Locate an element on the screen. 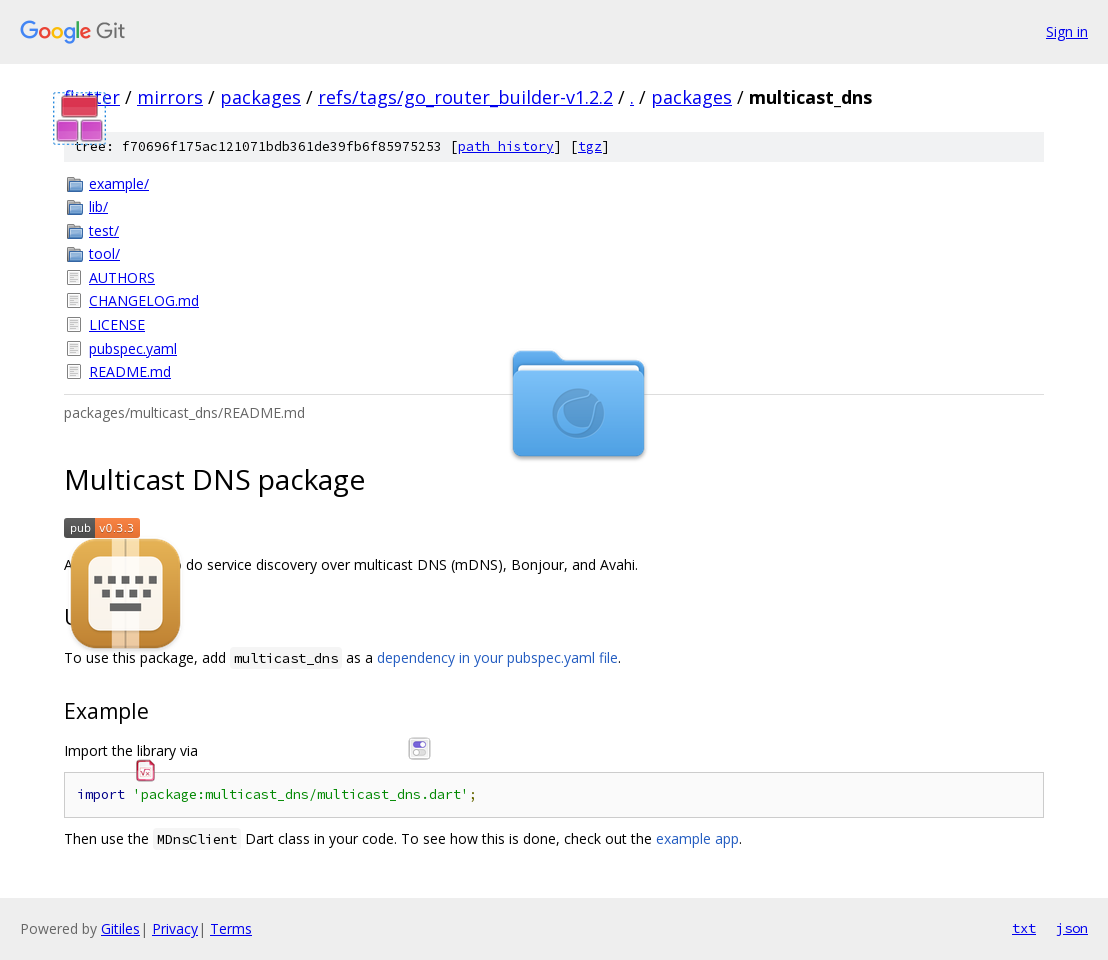 The height and width of the screenshot is (960, 1108). open Maxon application folder is located at coordinates (578, 403).